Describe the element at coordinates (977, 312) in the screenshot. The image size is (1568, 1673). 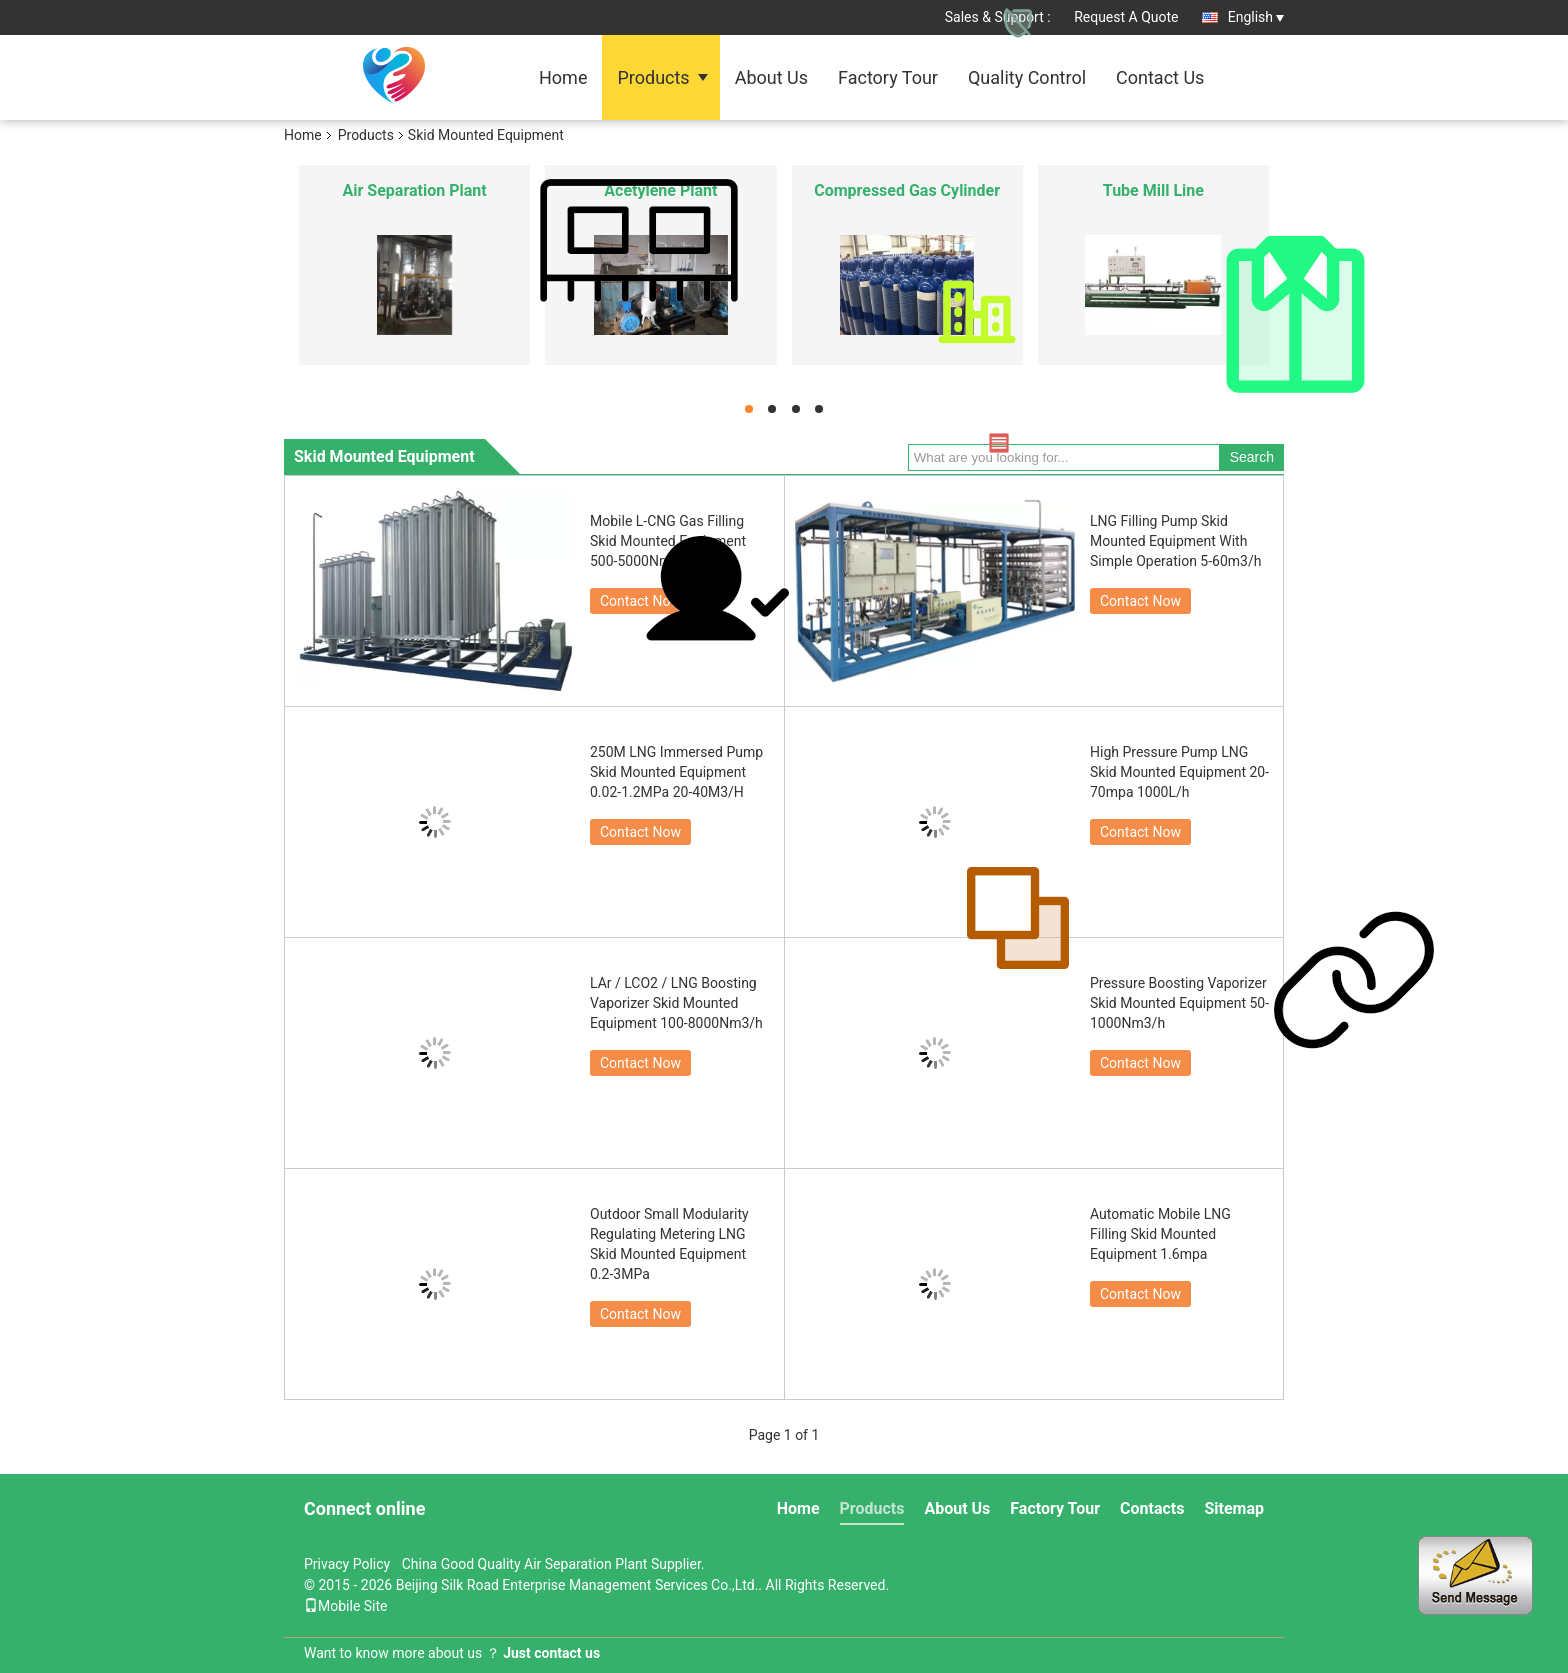
I see `view city or urban locations` at that location.